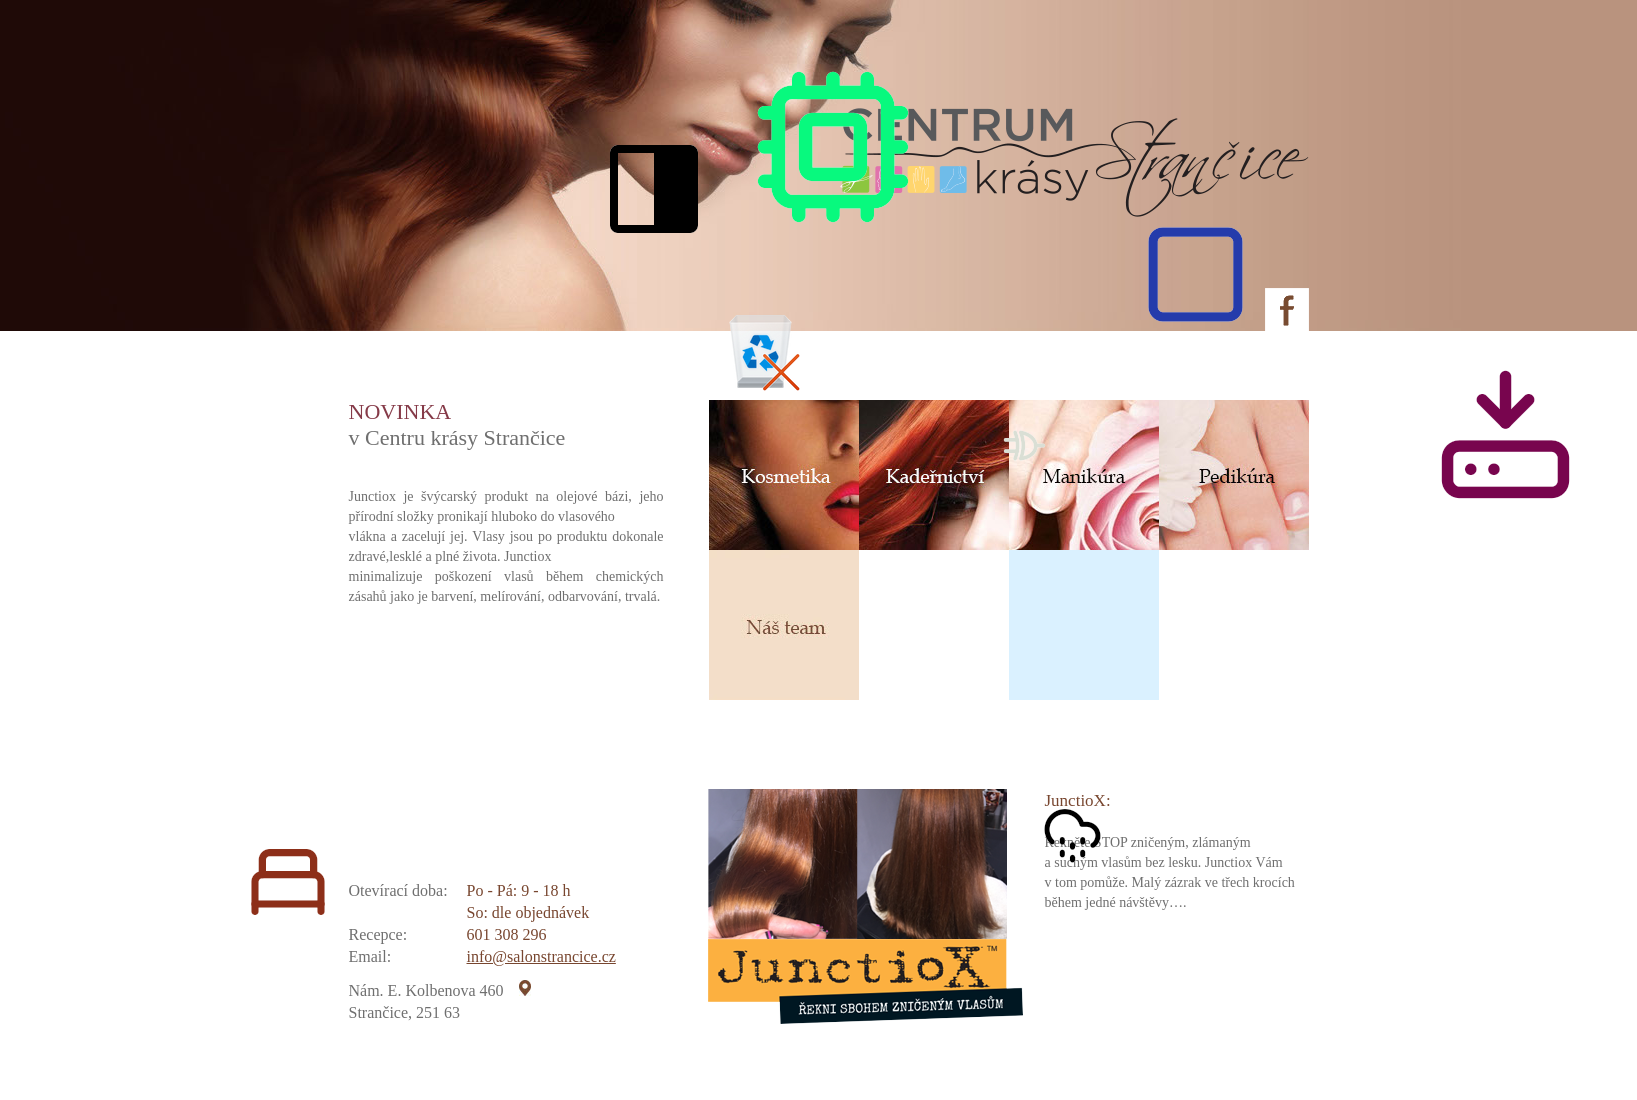 The height and width of the screenshot is (1100, 1637). Describe the element at coordinates (760, 351) in the screenshot. I see `empty recycle bin with no items to restore` at that location.